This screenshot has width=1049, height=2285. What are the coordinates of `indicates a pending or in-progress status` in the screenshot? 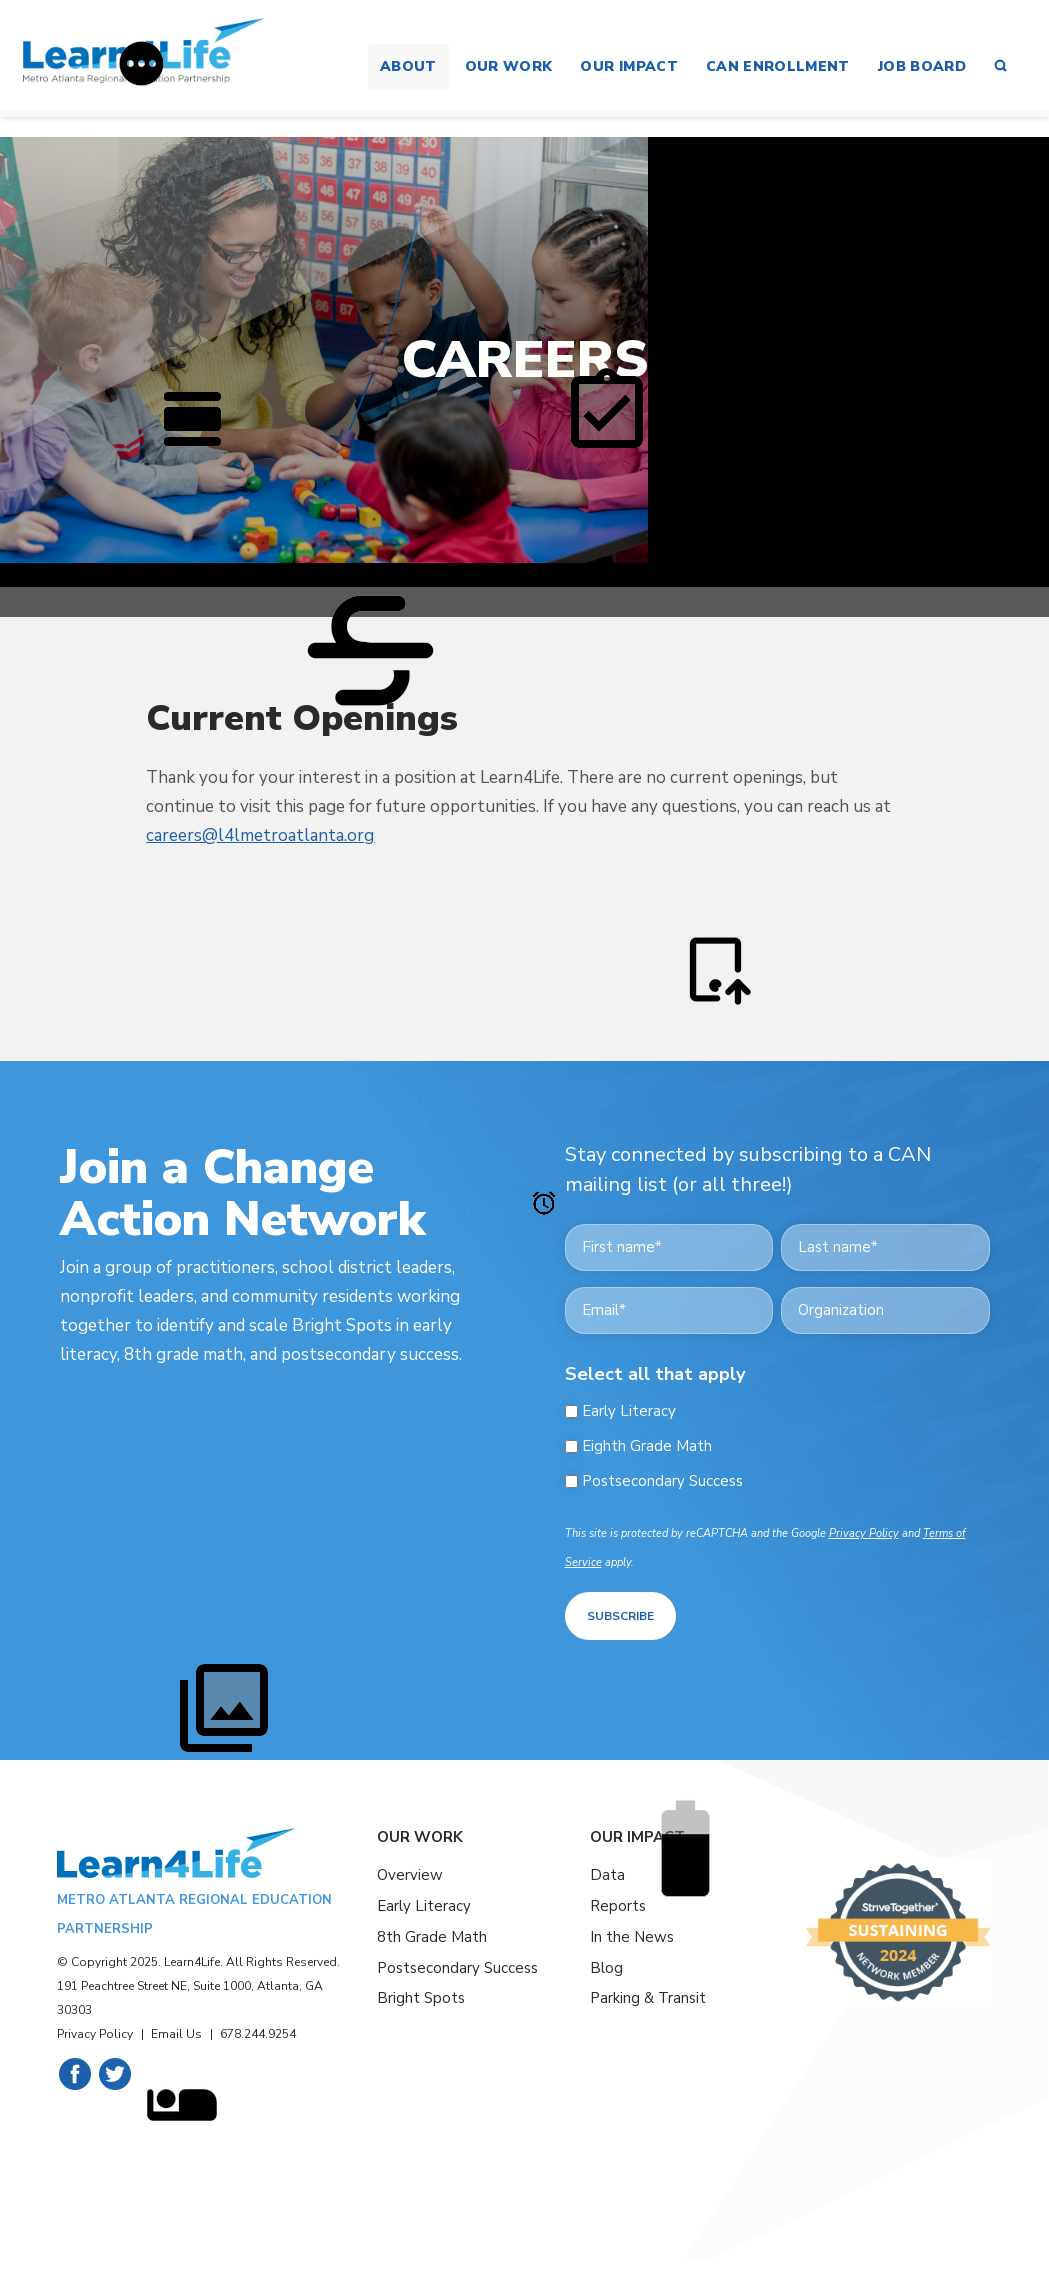 It's located at (141, 63).